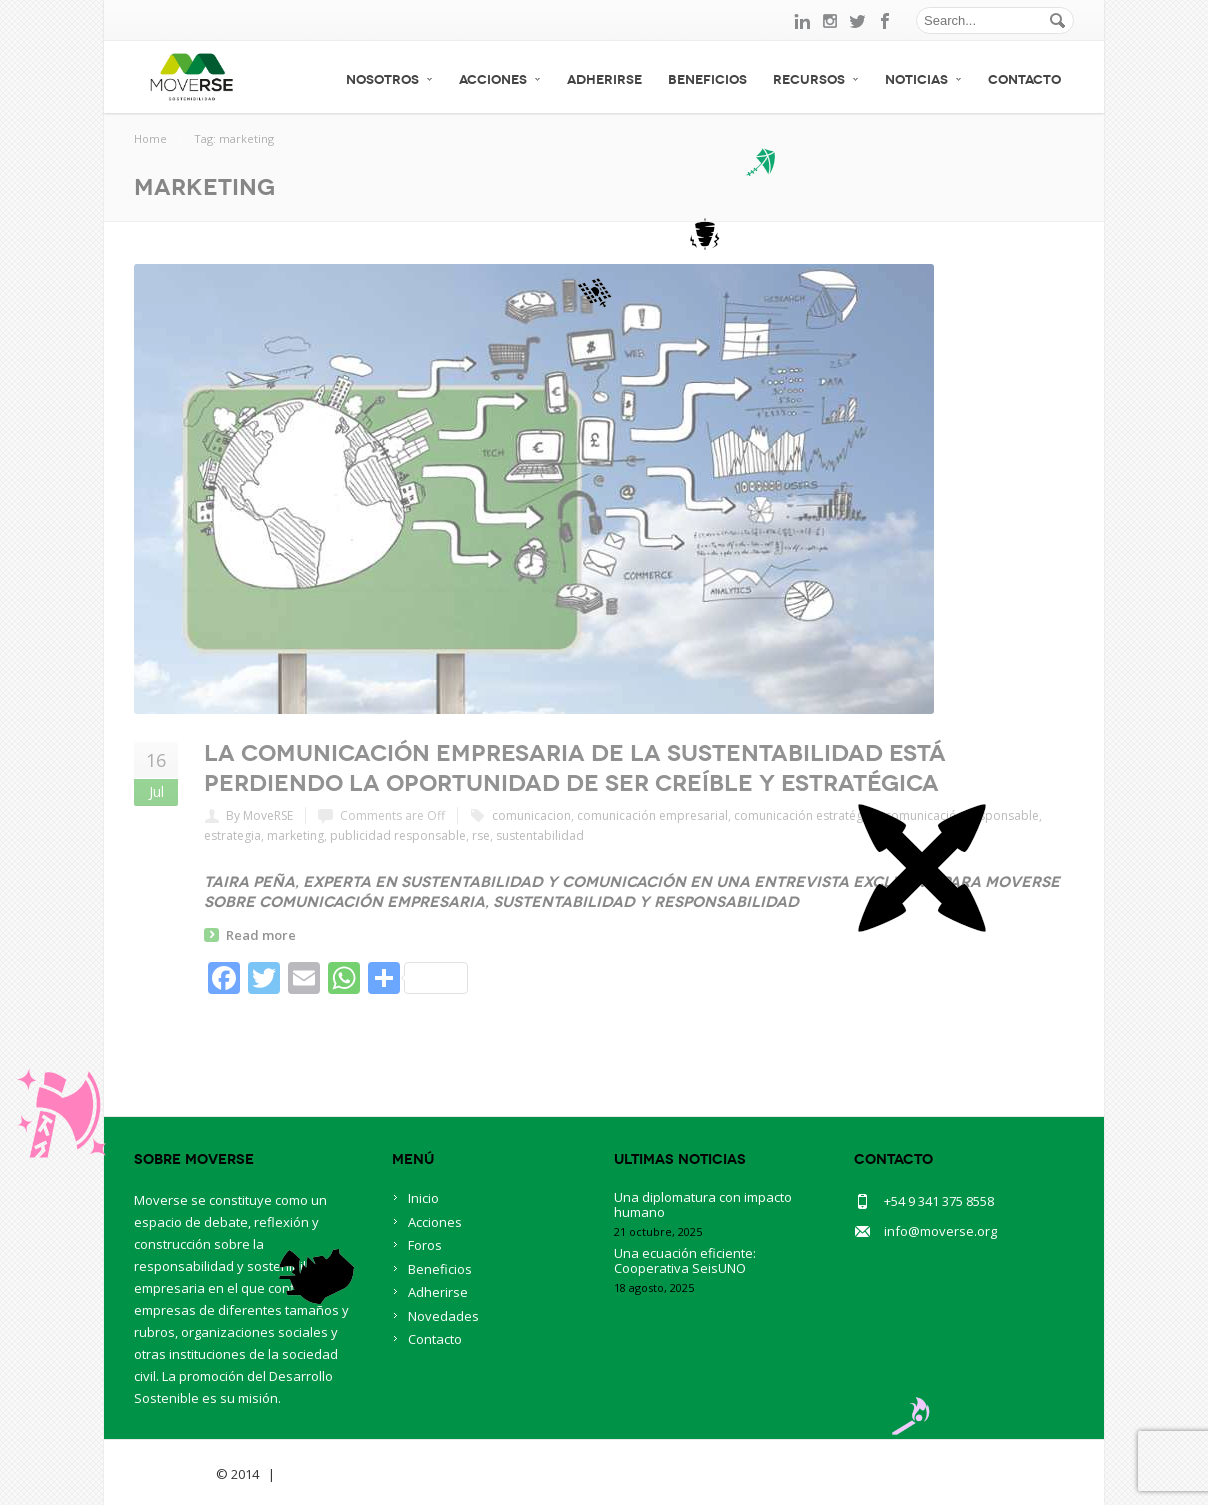 Image resolution: width=1208 pixels, height=1505 pixels. Describe the element at coordinates (911, 1416) in the screenshot. I see `ignite or start a fire feature` at that location.